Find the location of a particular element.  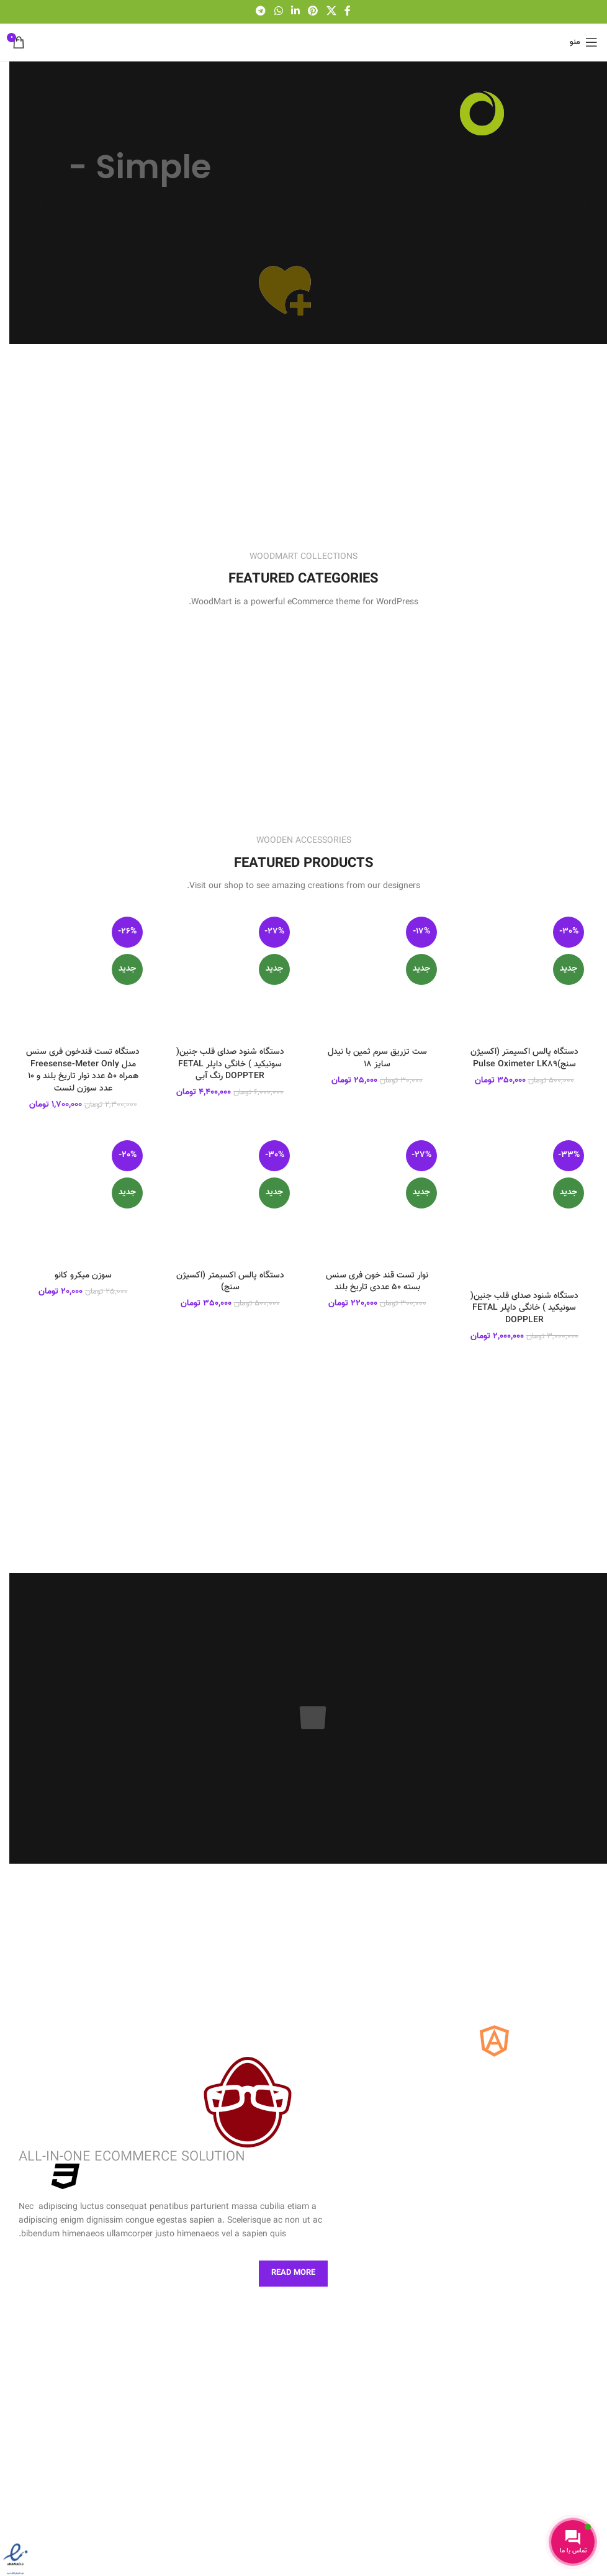

angularjs framework logo is located at coordinates (494, 2041).